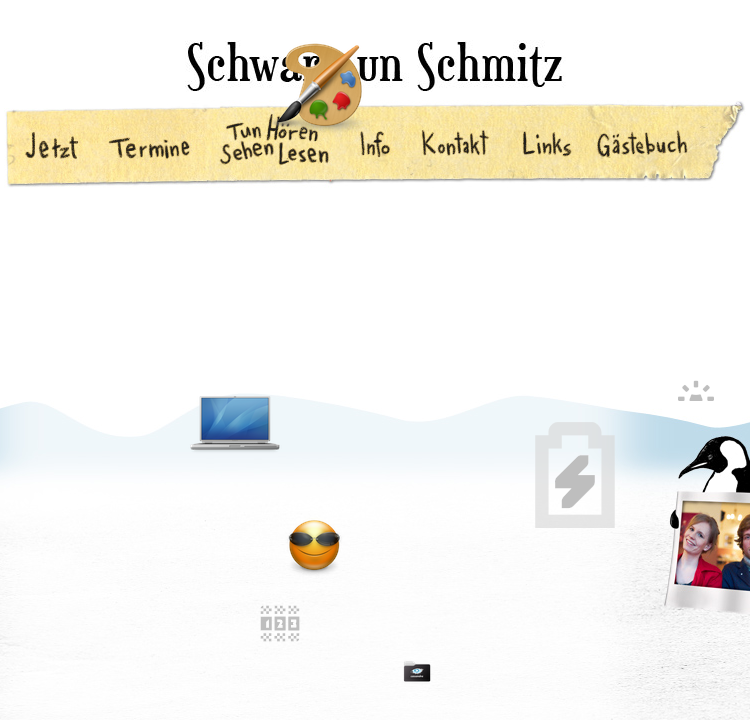  What do you see at coordinates (417, 672) in the screenshot?
I see `open Cassandra database project folder` at bounding box center [417, 672].